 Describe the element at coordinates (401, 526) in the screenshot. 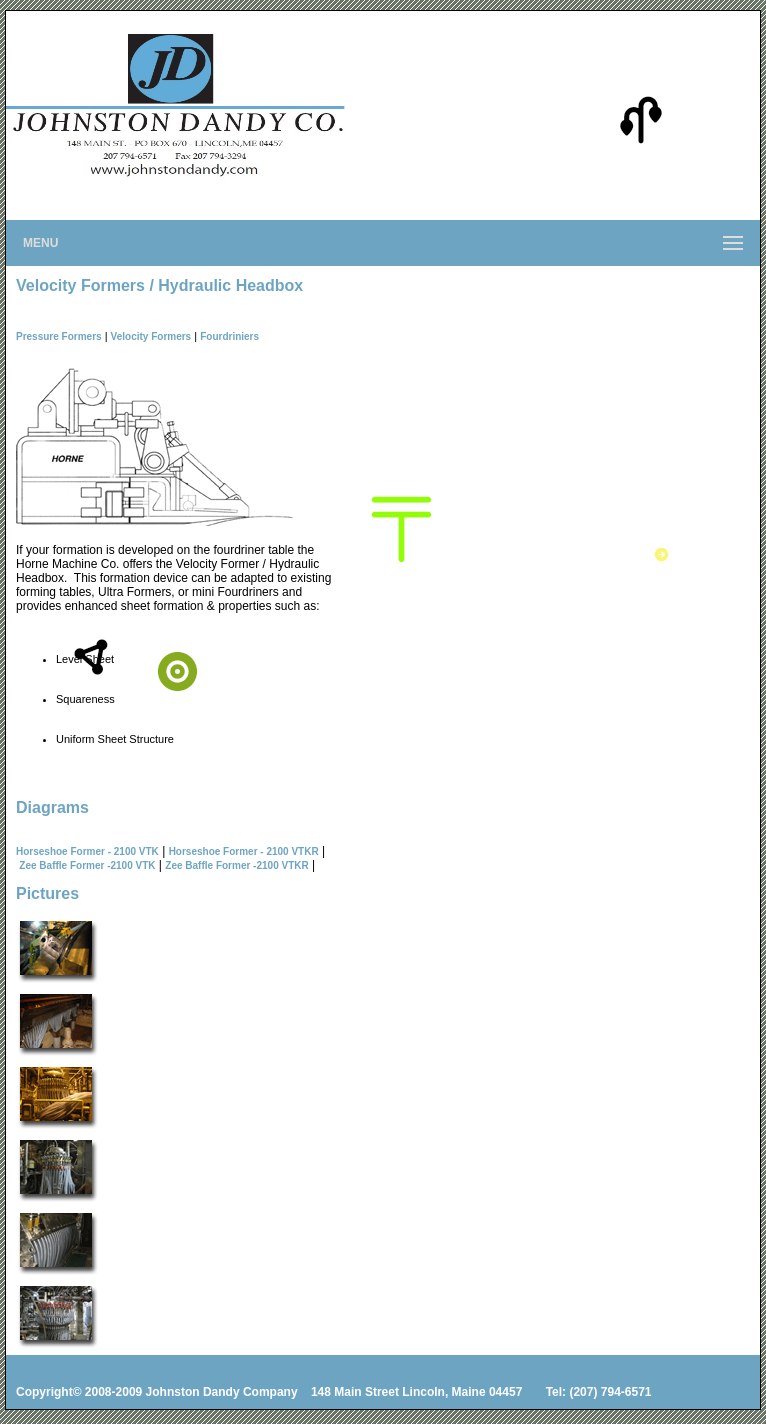

I see `display prices in kazakhstani tenge` at that location.